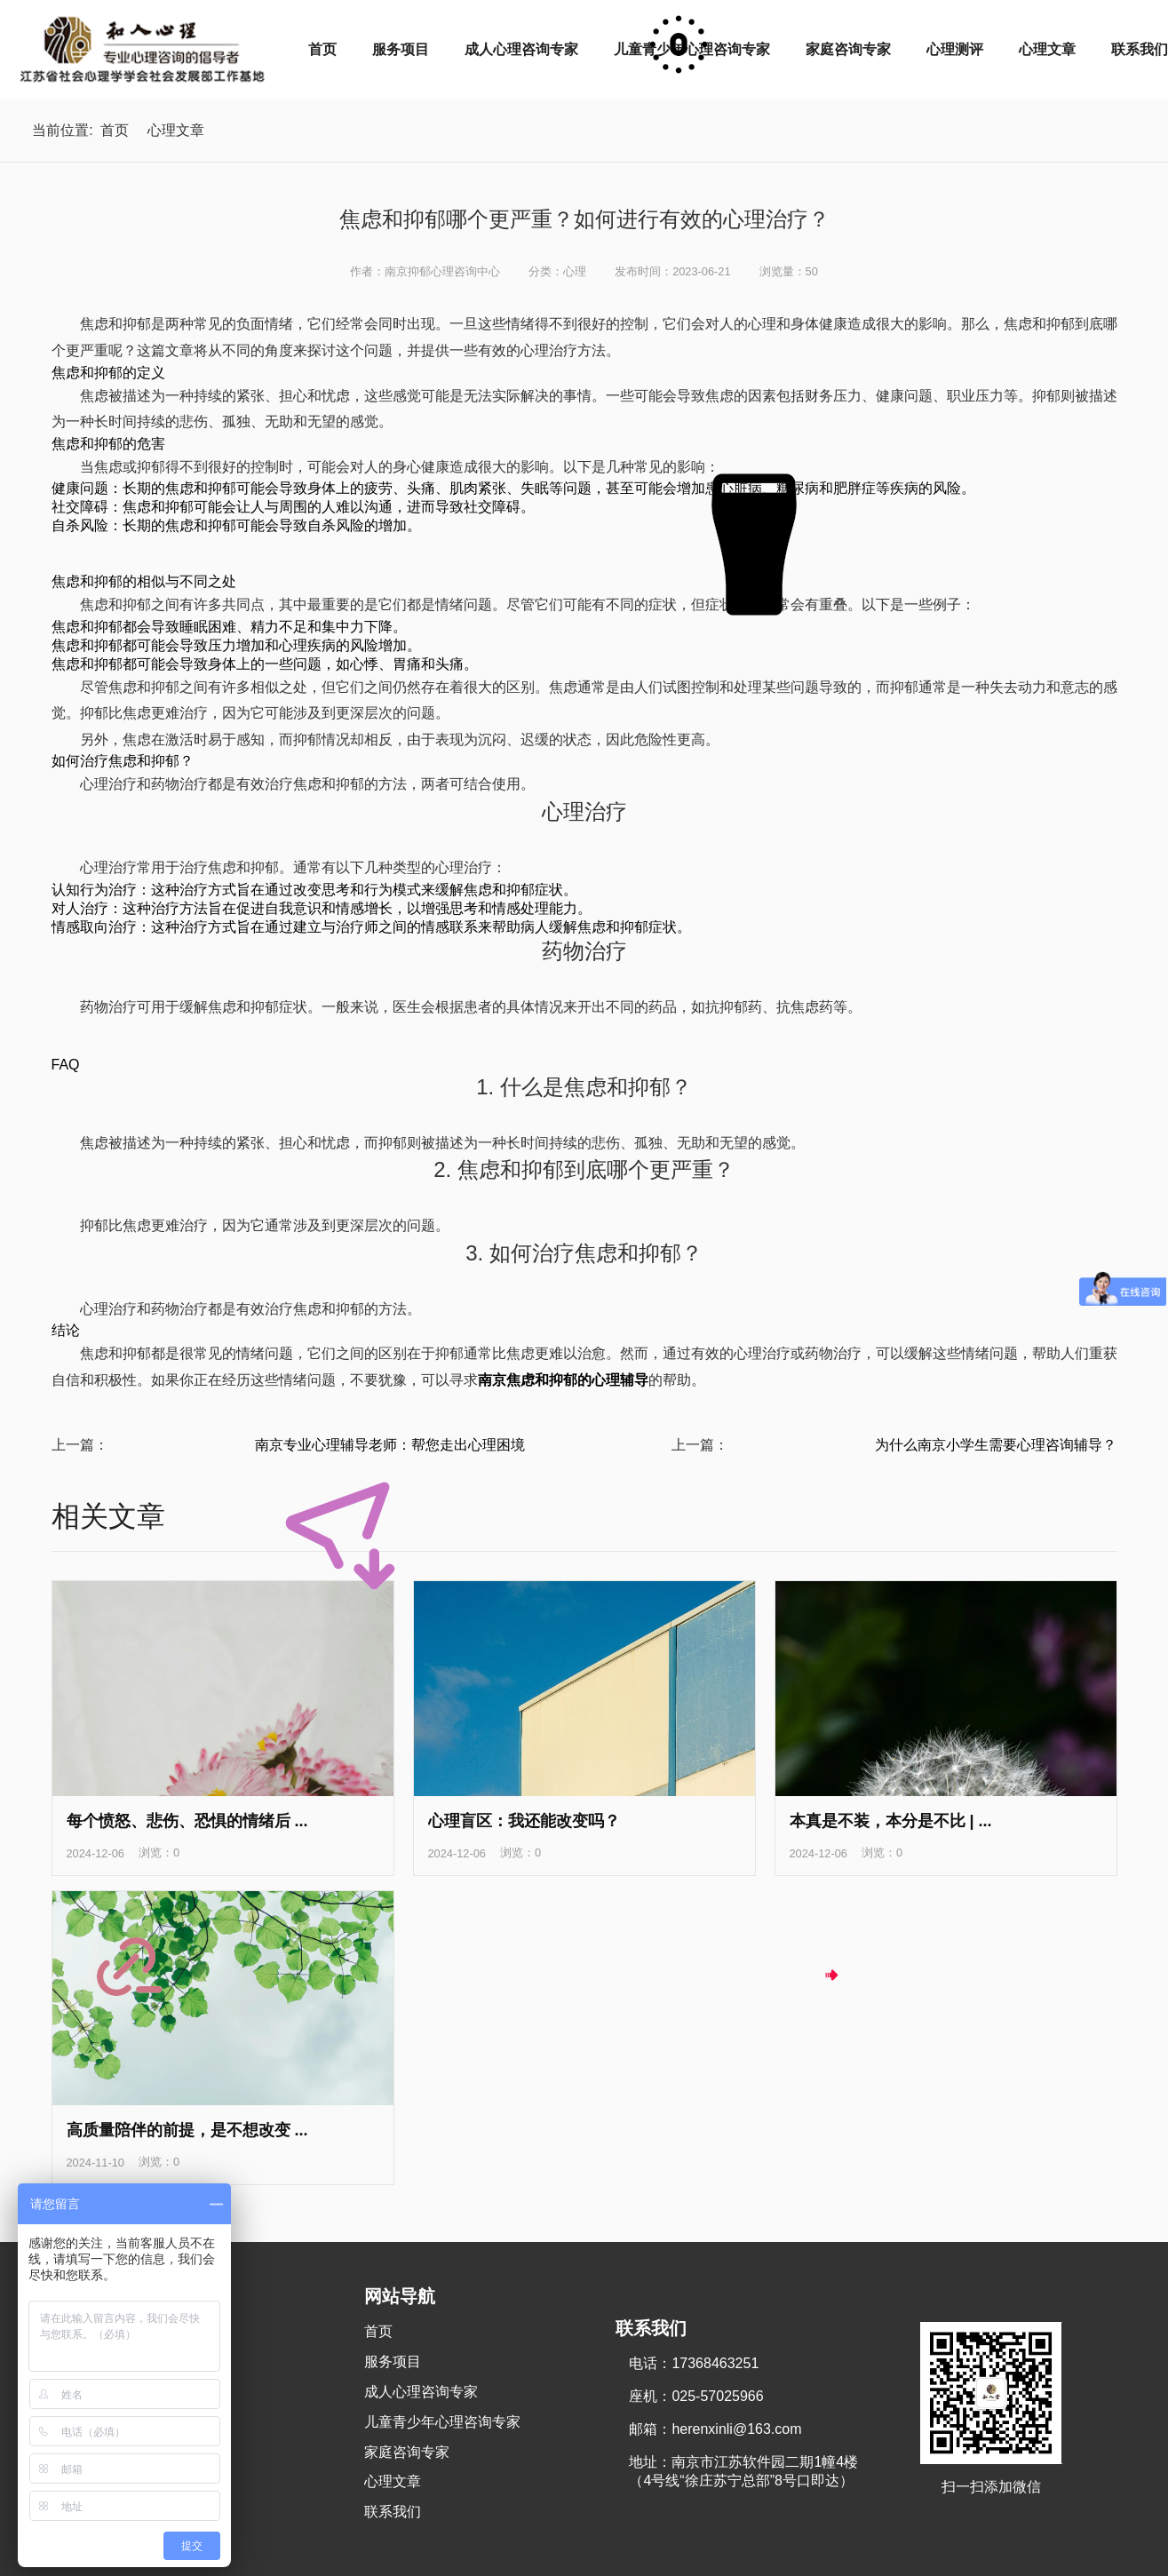  Describe the element at coordinates (831, 1975) in the screenshot. I see `skip forward or advance to next item` at that location.